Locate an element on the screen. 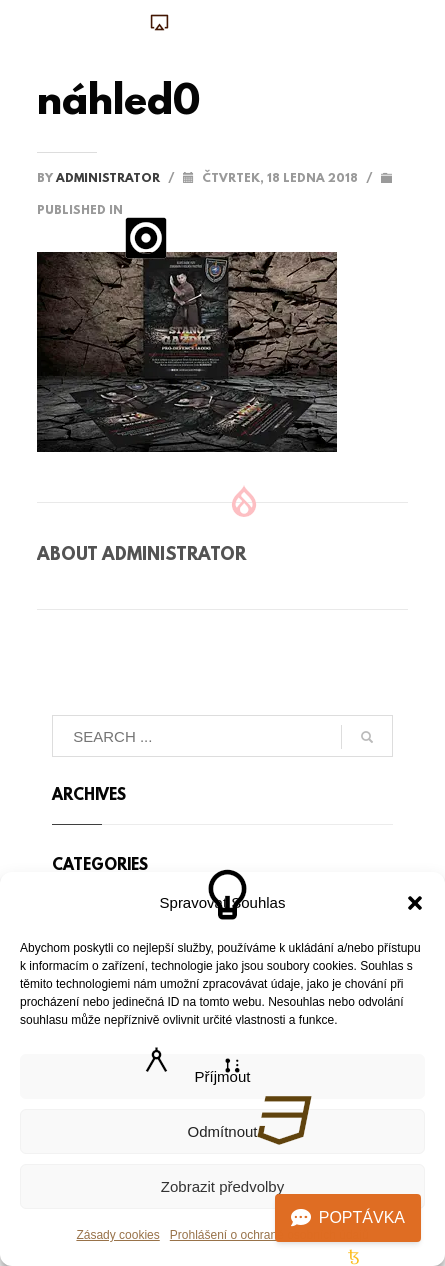  access drawing compass tool is located at coordinates (156, 1059).